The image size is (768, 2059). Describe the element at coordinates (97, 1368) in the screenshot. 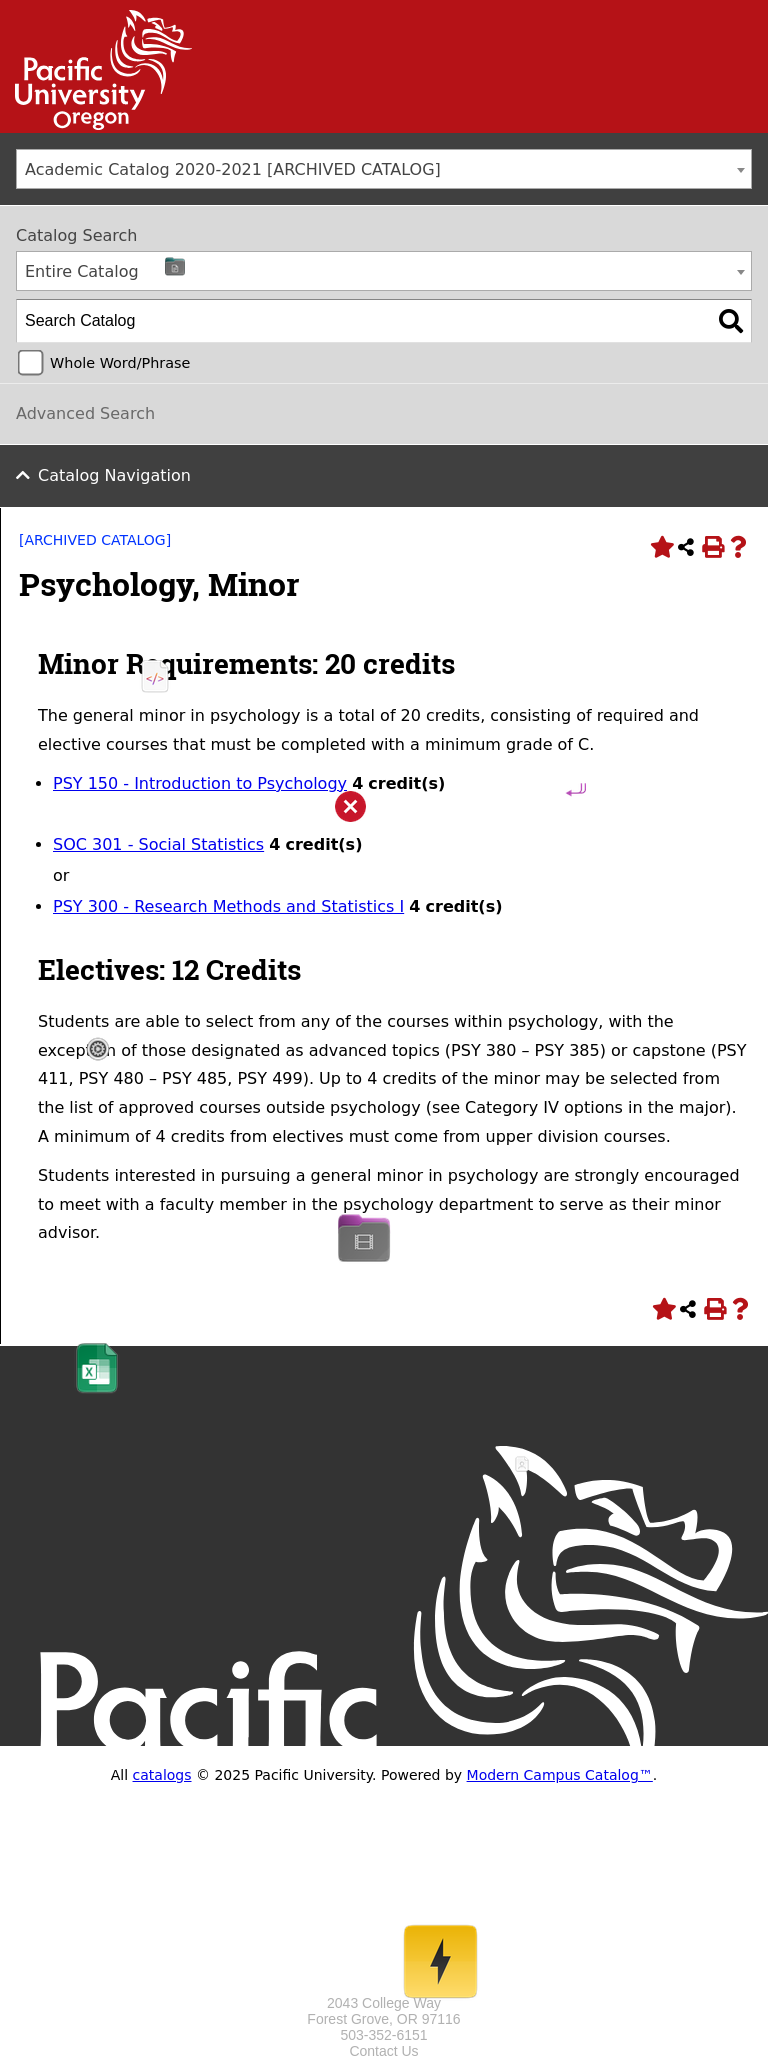

I see `open an excel spreadsheet file` at that location.